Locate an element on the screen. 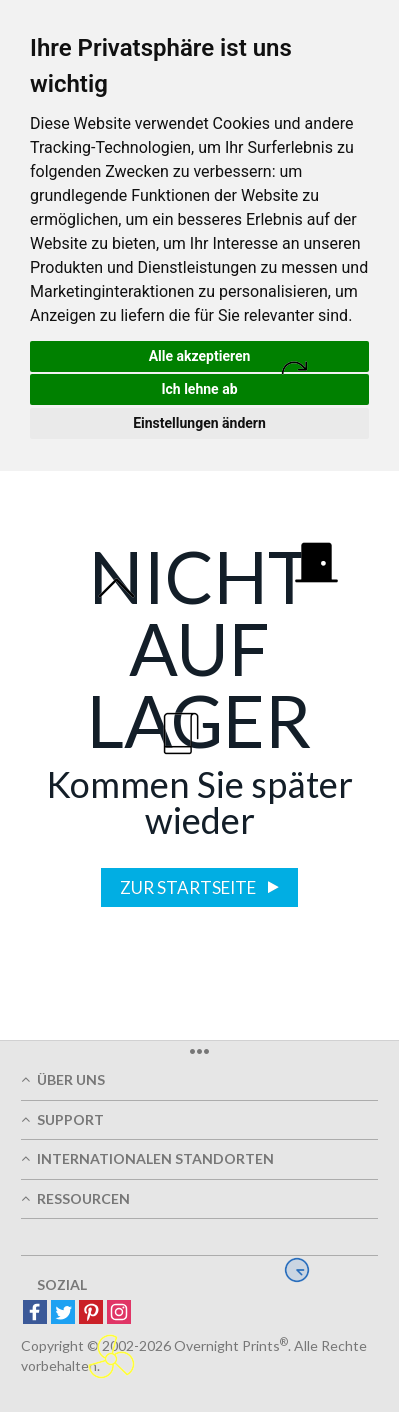 The width and height of the screenshot is (399, 1412). collapse an expanded section is located at coordinates (116, 589).